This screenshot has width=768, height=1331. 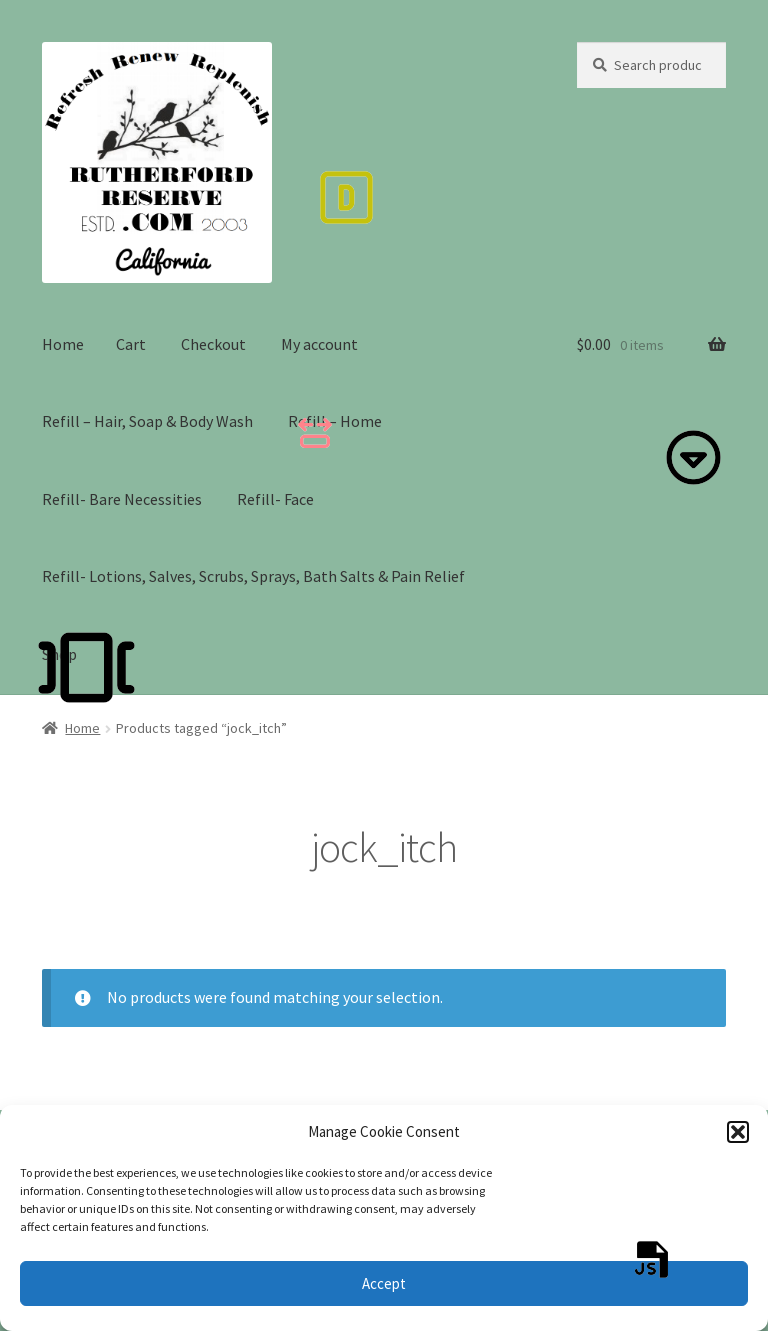 What do you see at coordinates (693, 457) in the screenshot?
I see `expand dropdown menu` at bounding box center [693, 457].